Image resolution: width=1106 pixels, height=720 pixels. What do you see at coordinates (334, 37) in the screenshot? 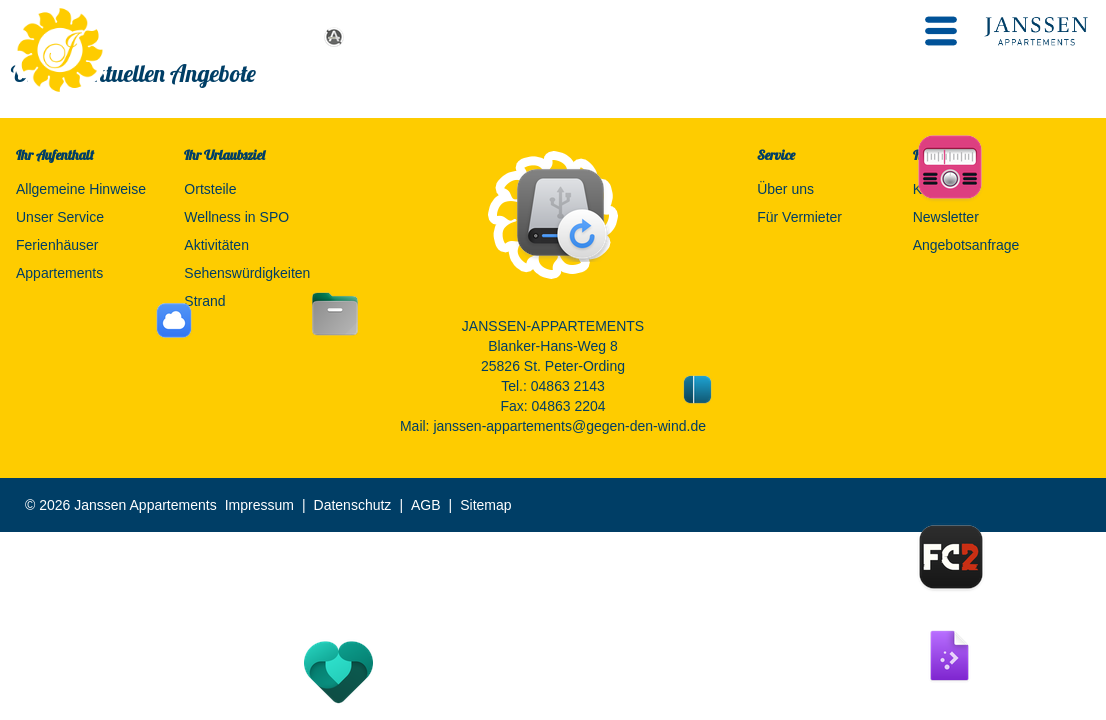
I see `open the software update manager` at bounding box center [334, 37].